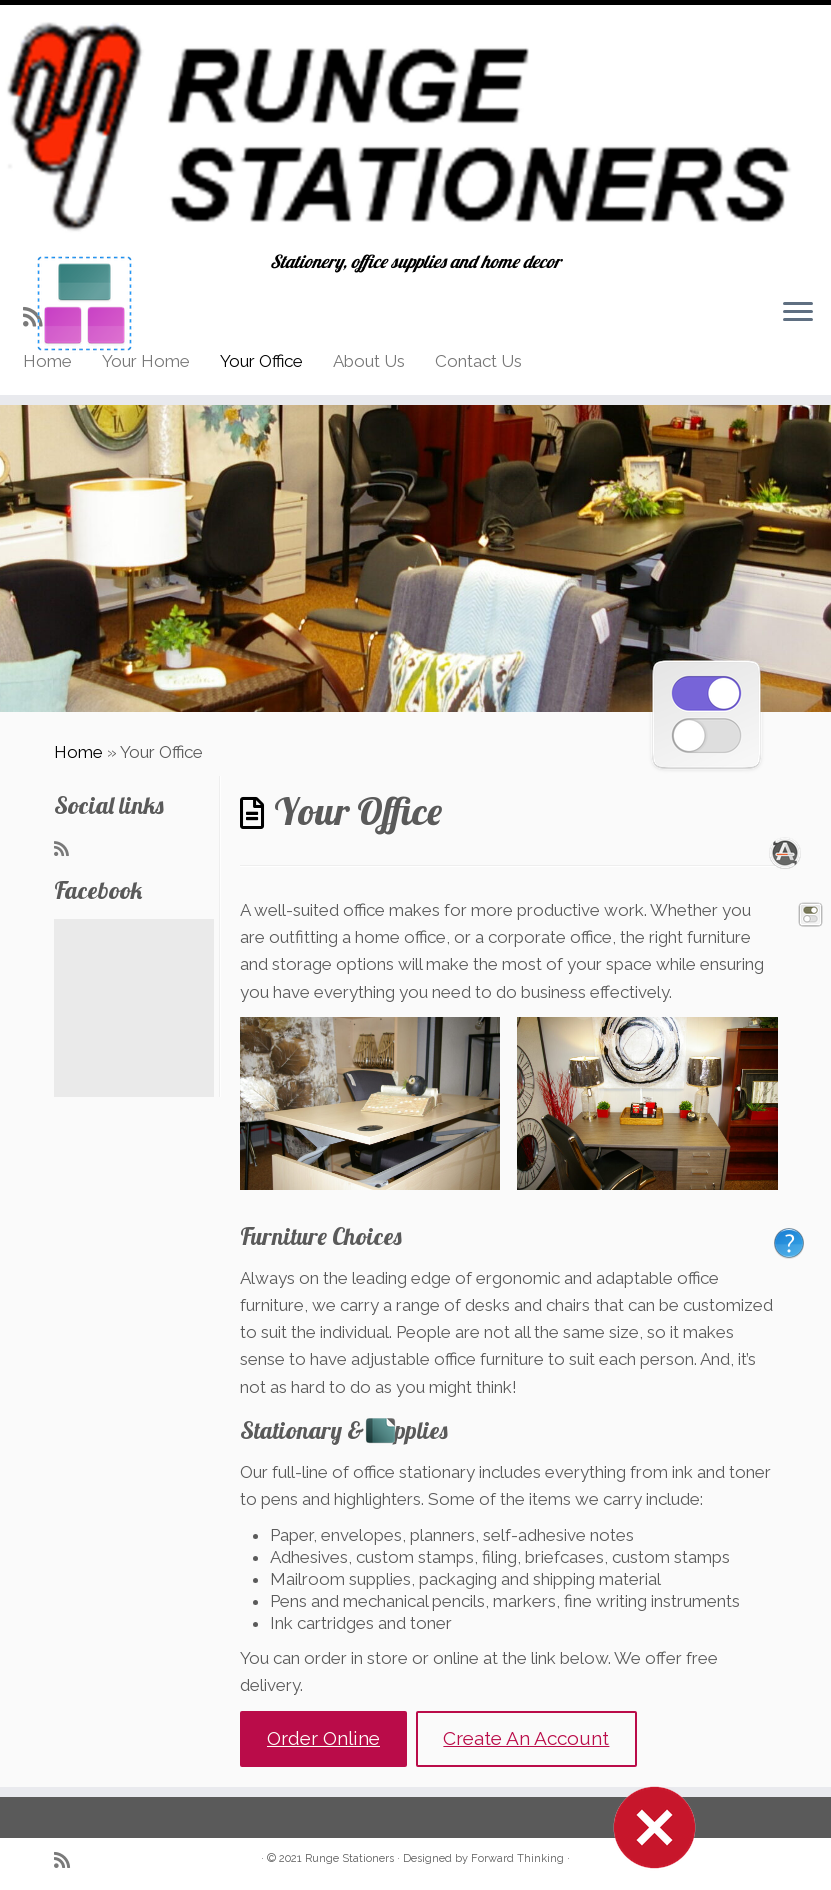 The image size is (831, 1890). I want to click on close the current dialog or window, so click(654, 1827).